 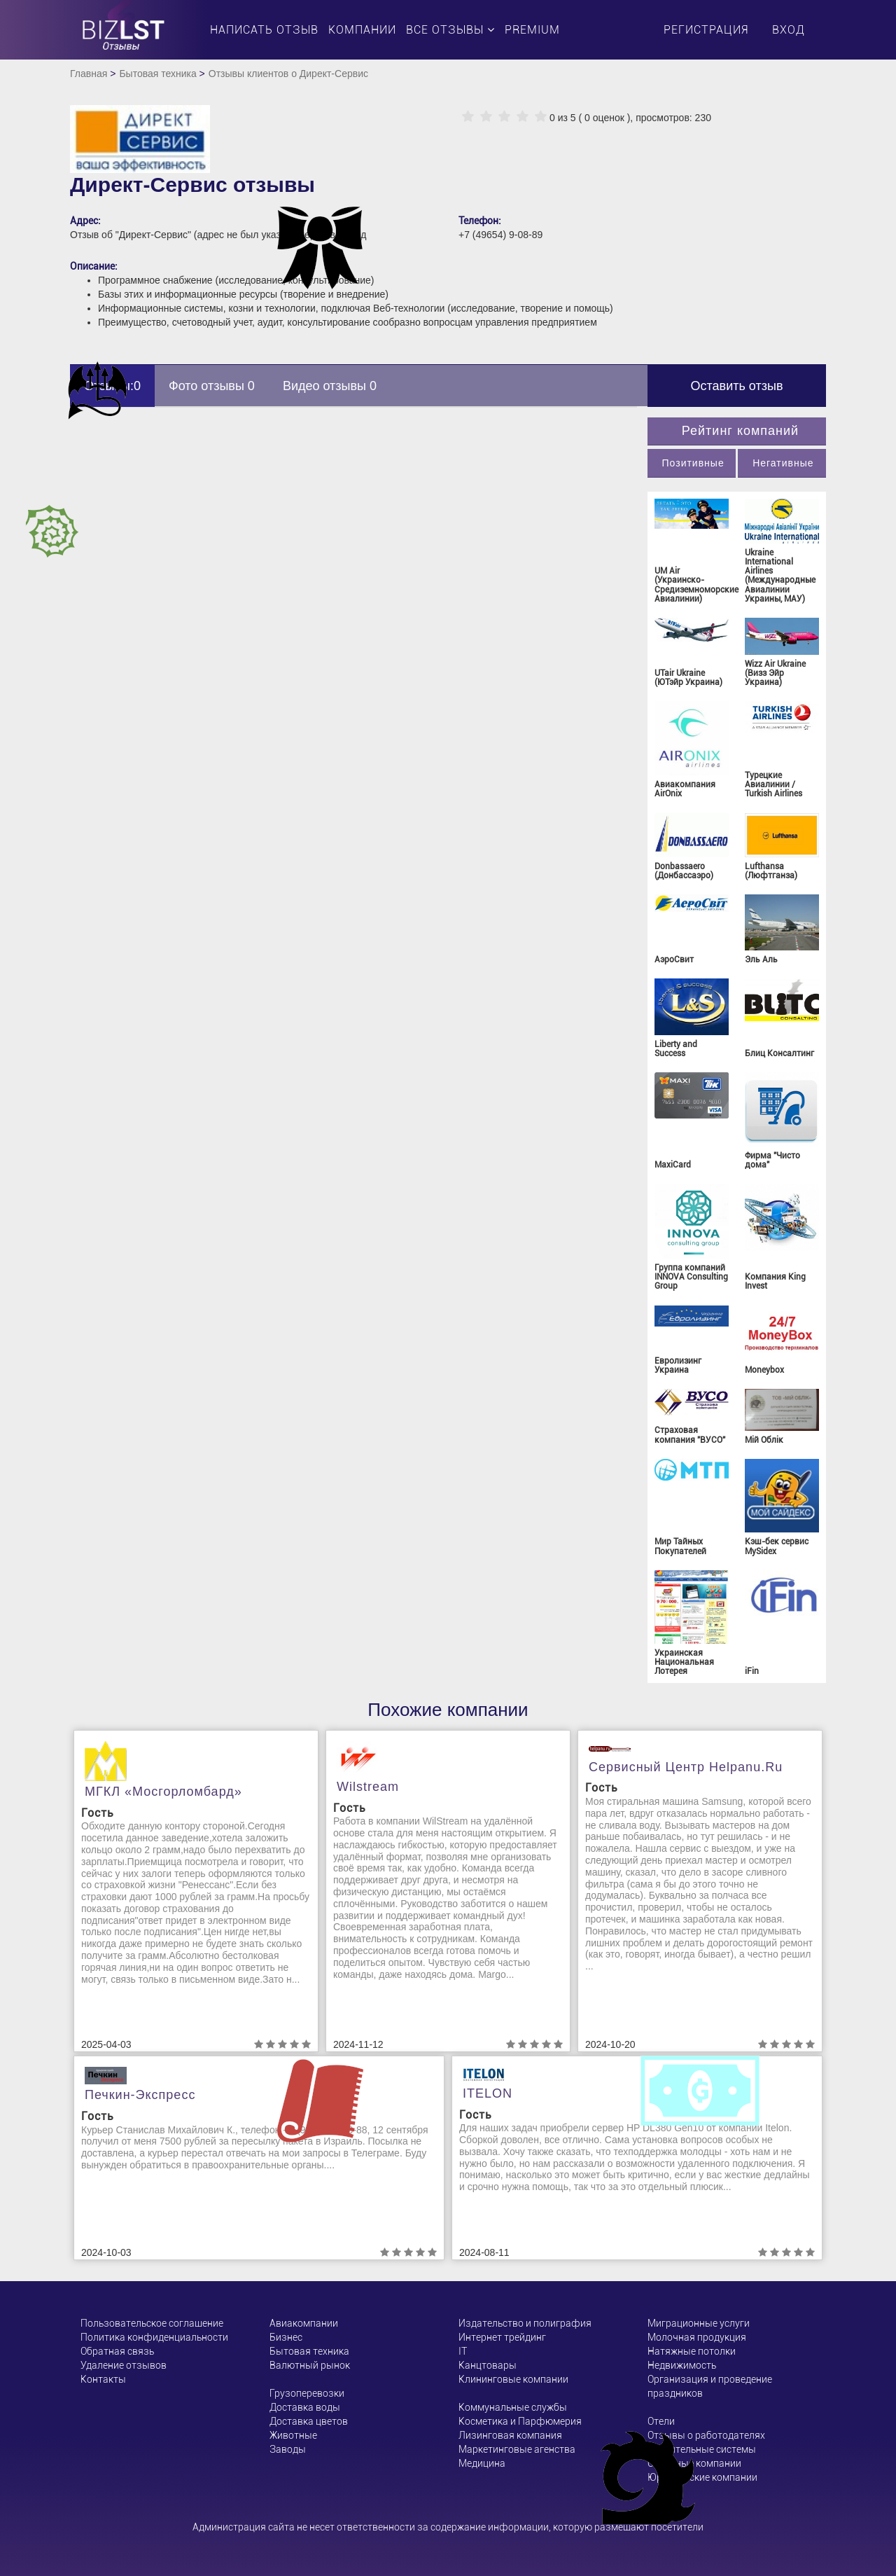 What do you see at coordinates (97, 390) in the screenshot?
I see `select a devil or demon character` at bounding box center [97, 390].